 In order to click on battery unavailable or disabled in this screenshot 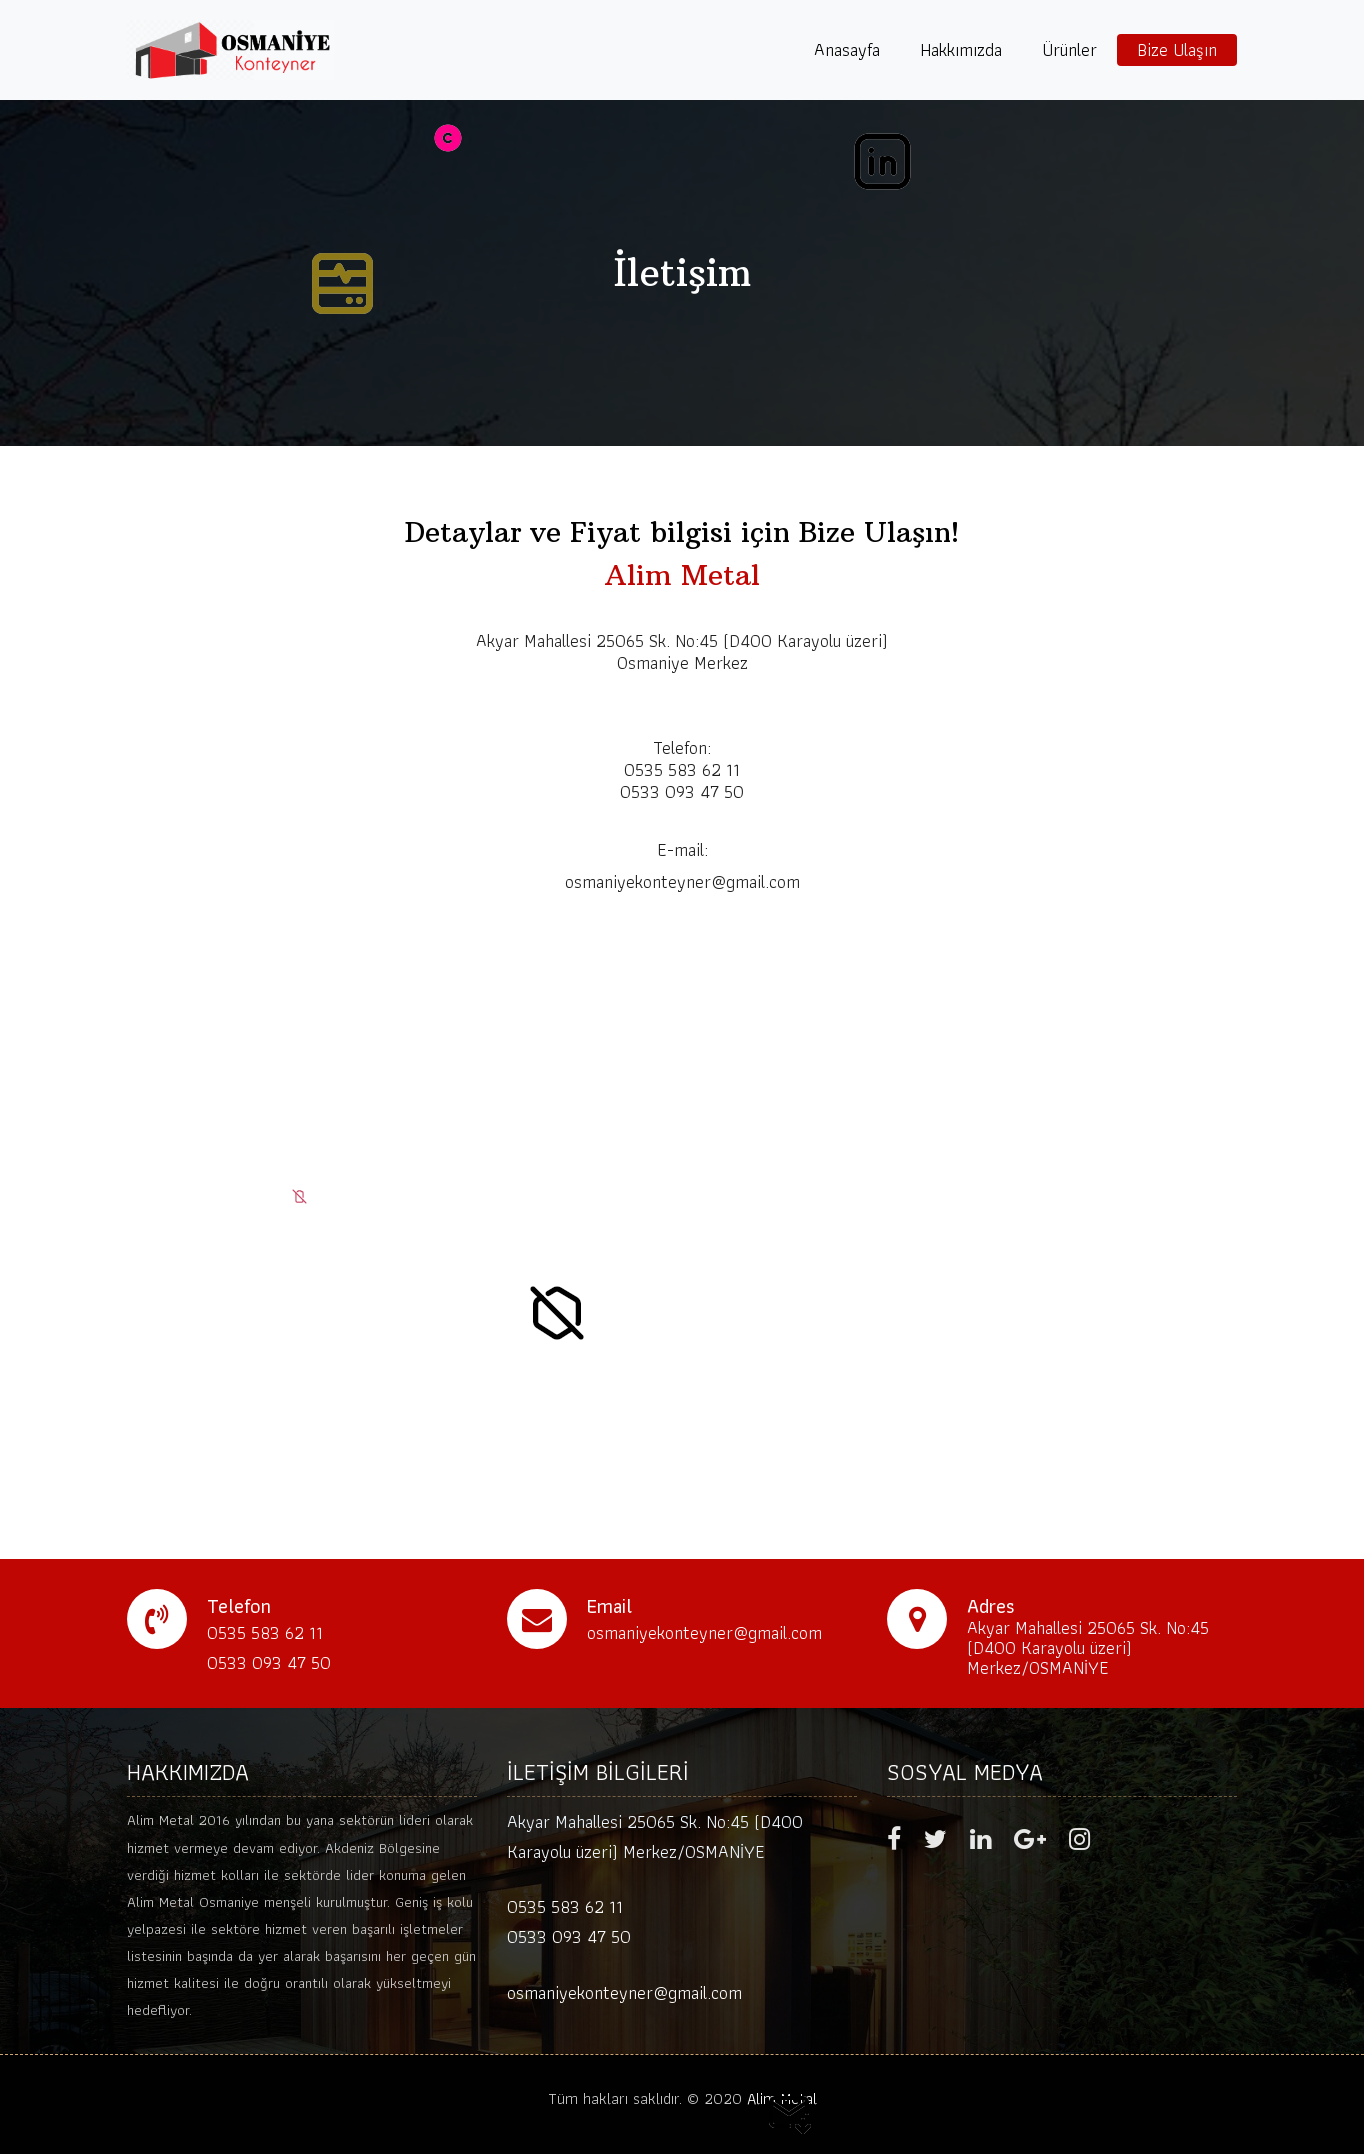, I will do `click(299, 1196)`.